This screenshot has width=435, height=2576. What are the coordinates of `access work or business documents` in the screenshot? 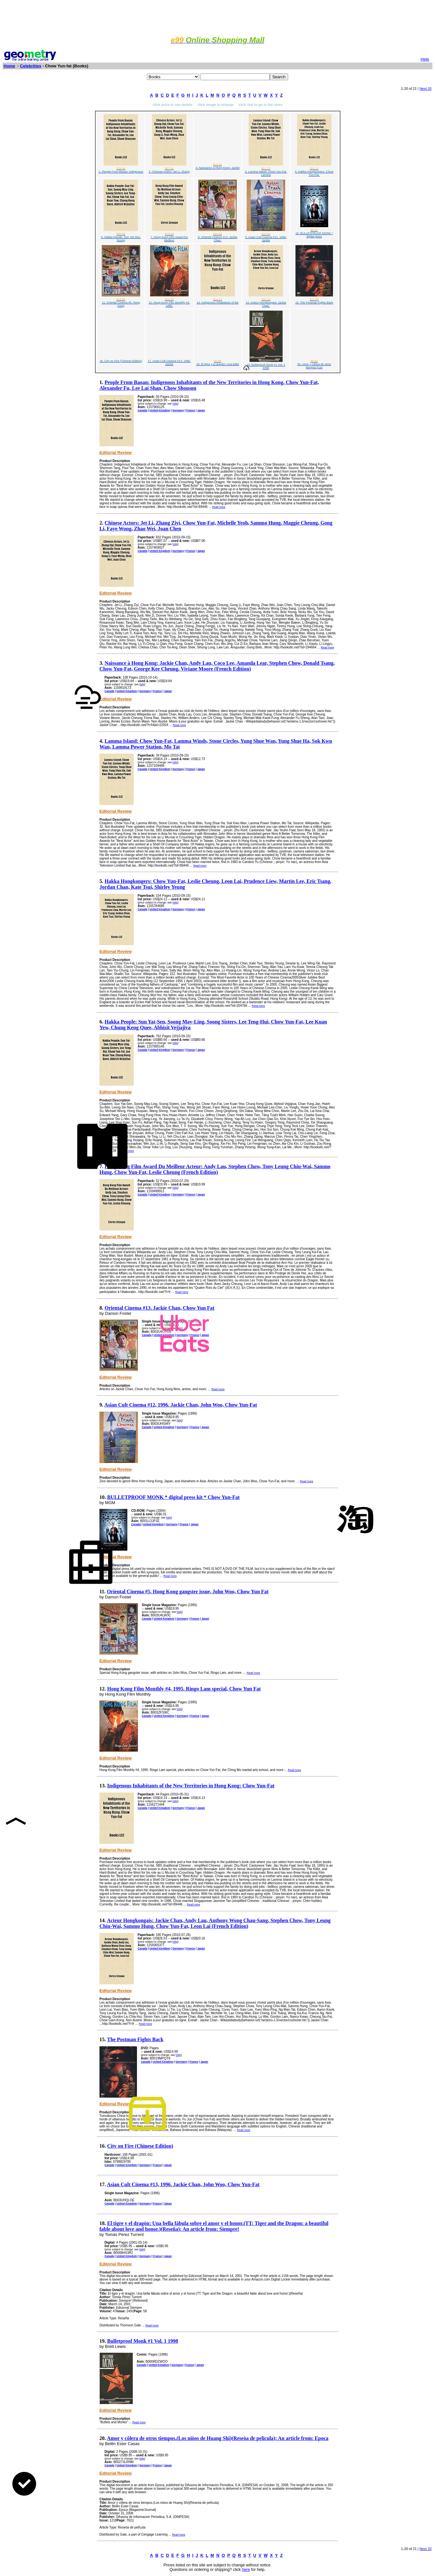 It's located at (91, 1564).